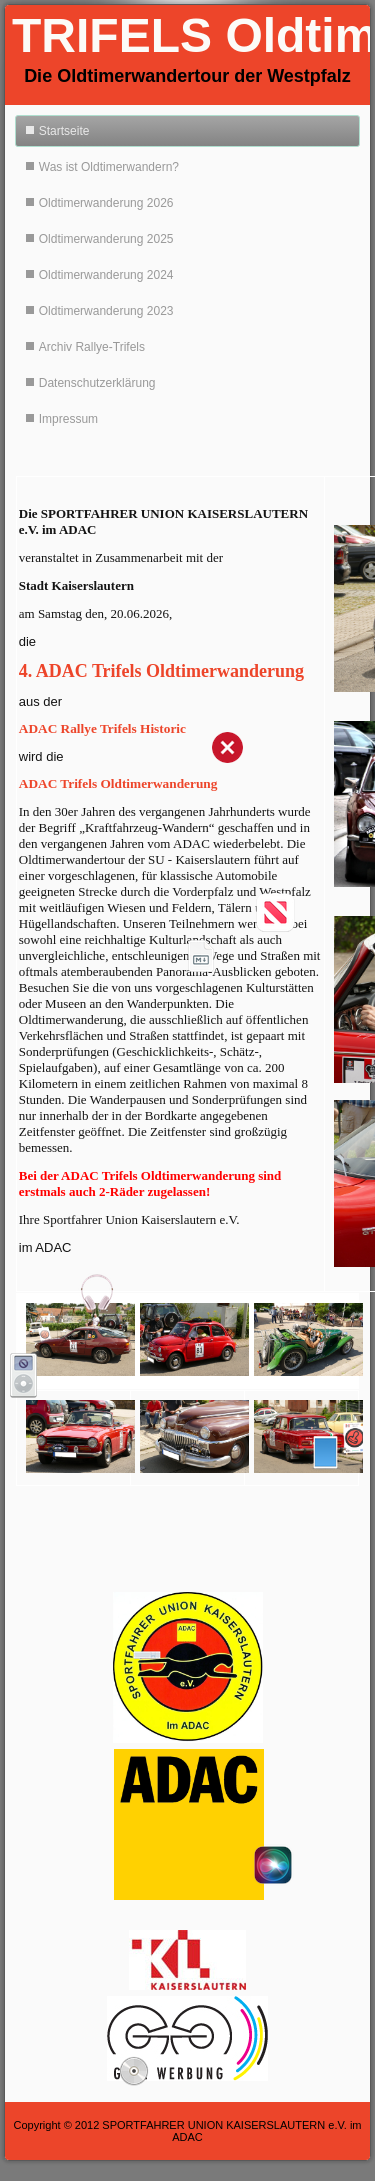 The width and height of the screenshot is (375, 2181). Describe the element at coordinates (23, 1375) in the screenshot. I see `iPod classic device not connected or unavailable` at that location.